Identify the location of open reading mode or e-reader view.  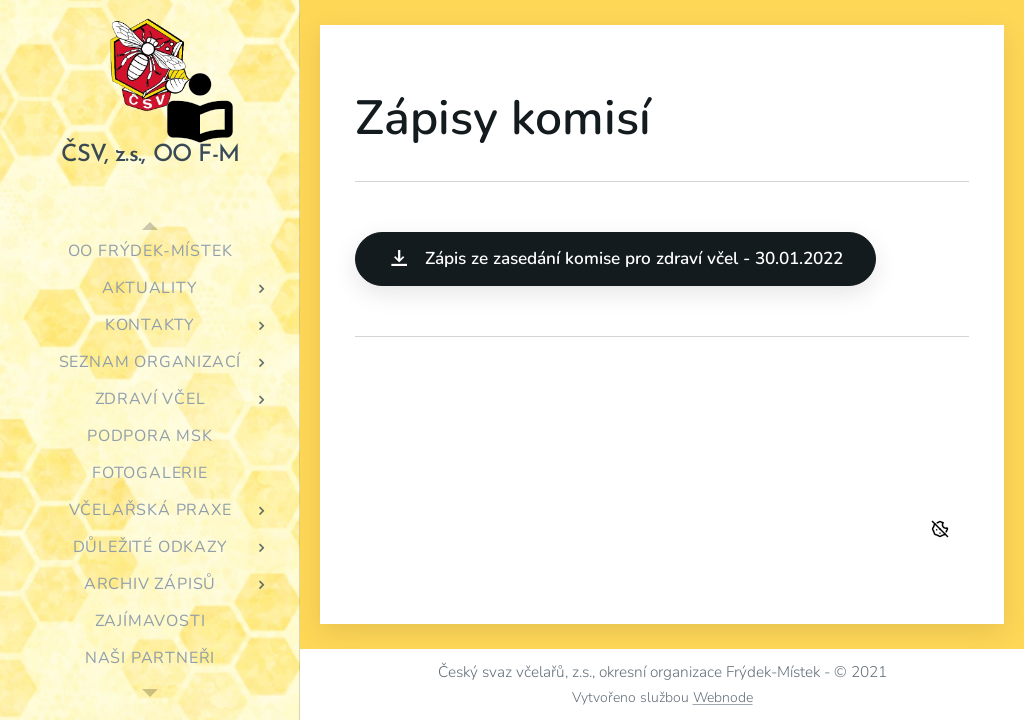
(200, 109).